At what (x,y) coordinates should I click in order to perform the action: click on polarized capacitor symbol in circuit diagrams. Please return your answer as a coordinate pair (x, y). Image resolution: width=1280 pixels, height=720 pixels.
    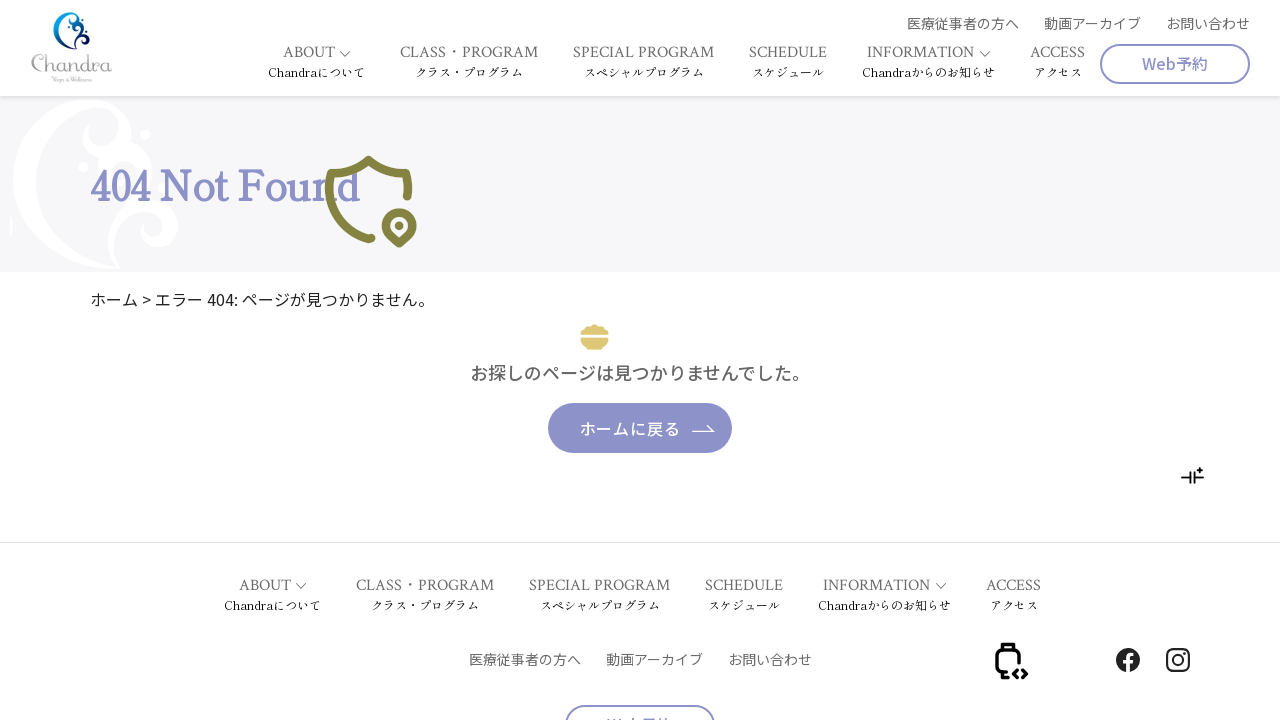
    Looking at the image, I should click on (1192, 477).